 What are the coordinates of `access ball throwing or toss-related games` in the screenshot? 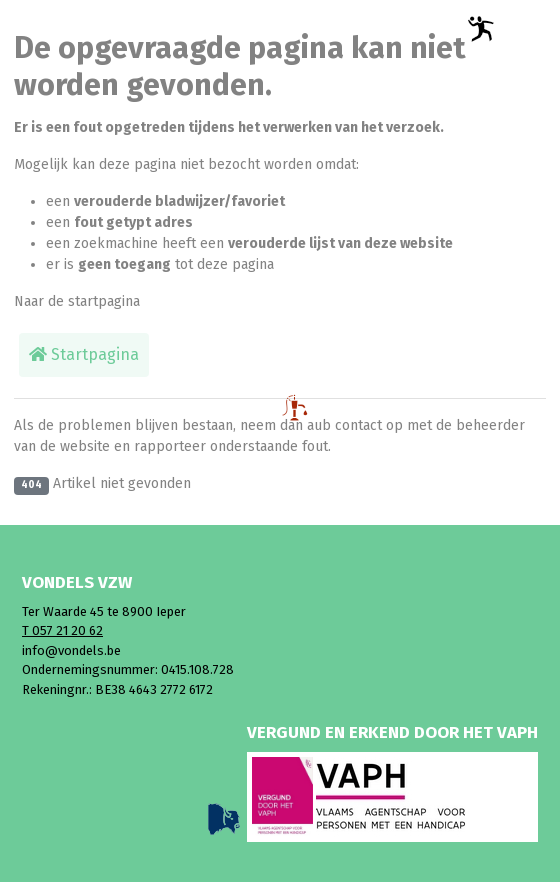 It's located at (481, 29).